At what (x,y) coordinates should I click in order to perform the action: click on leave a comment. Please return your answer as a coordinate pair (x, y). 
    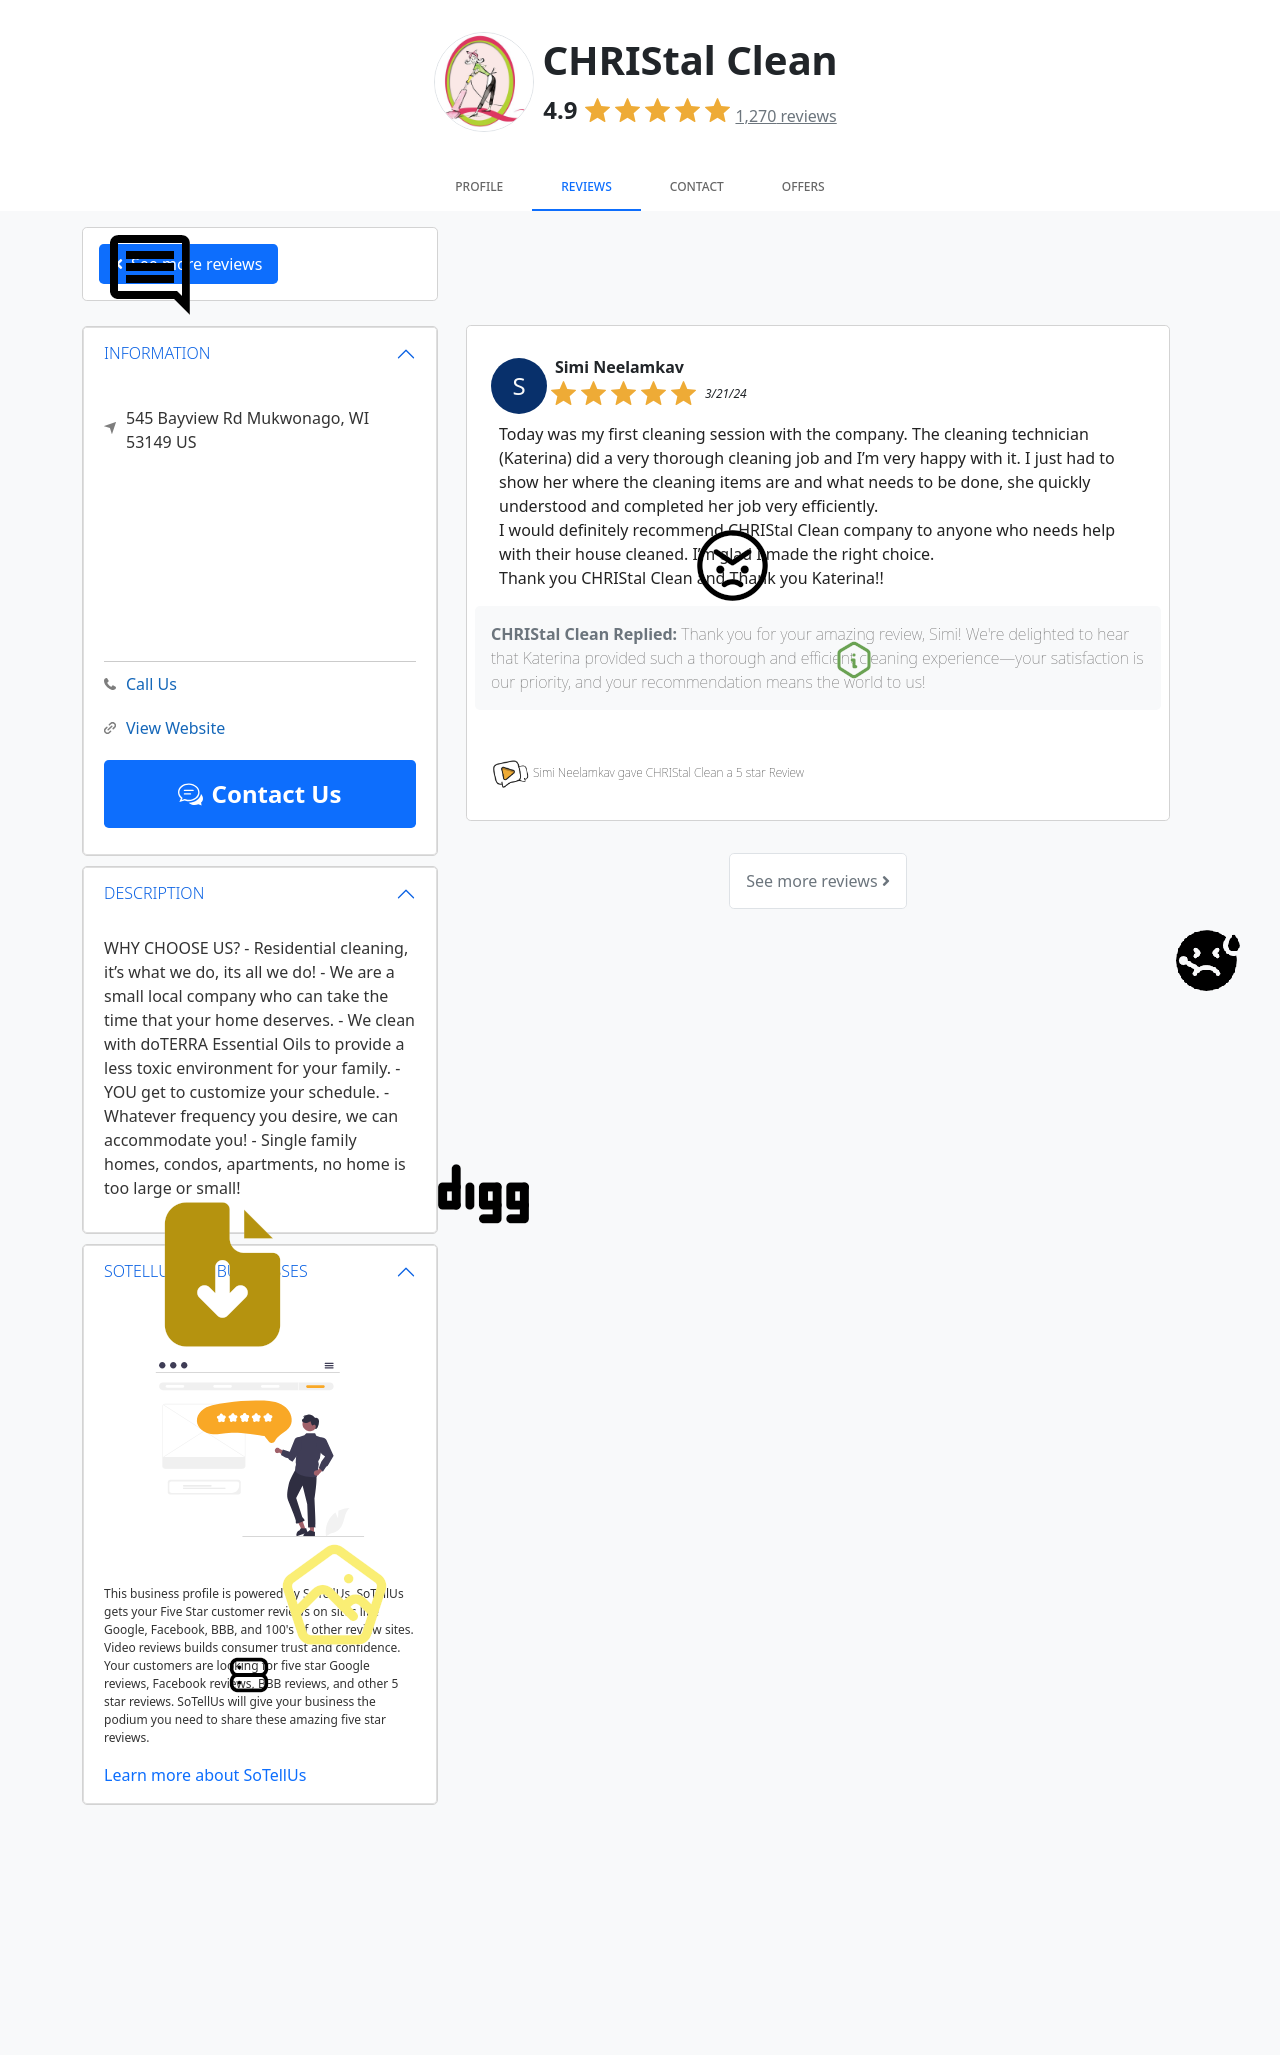
    Looking at the image, I should click on (150, 275).